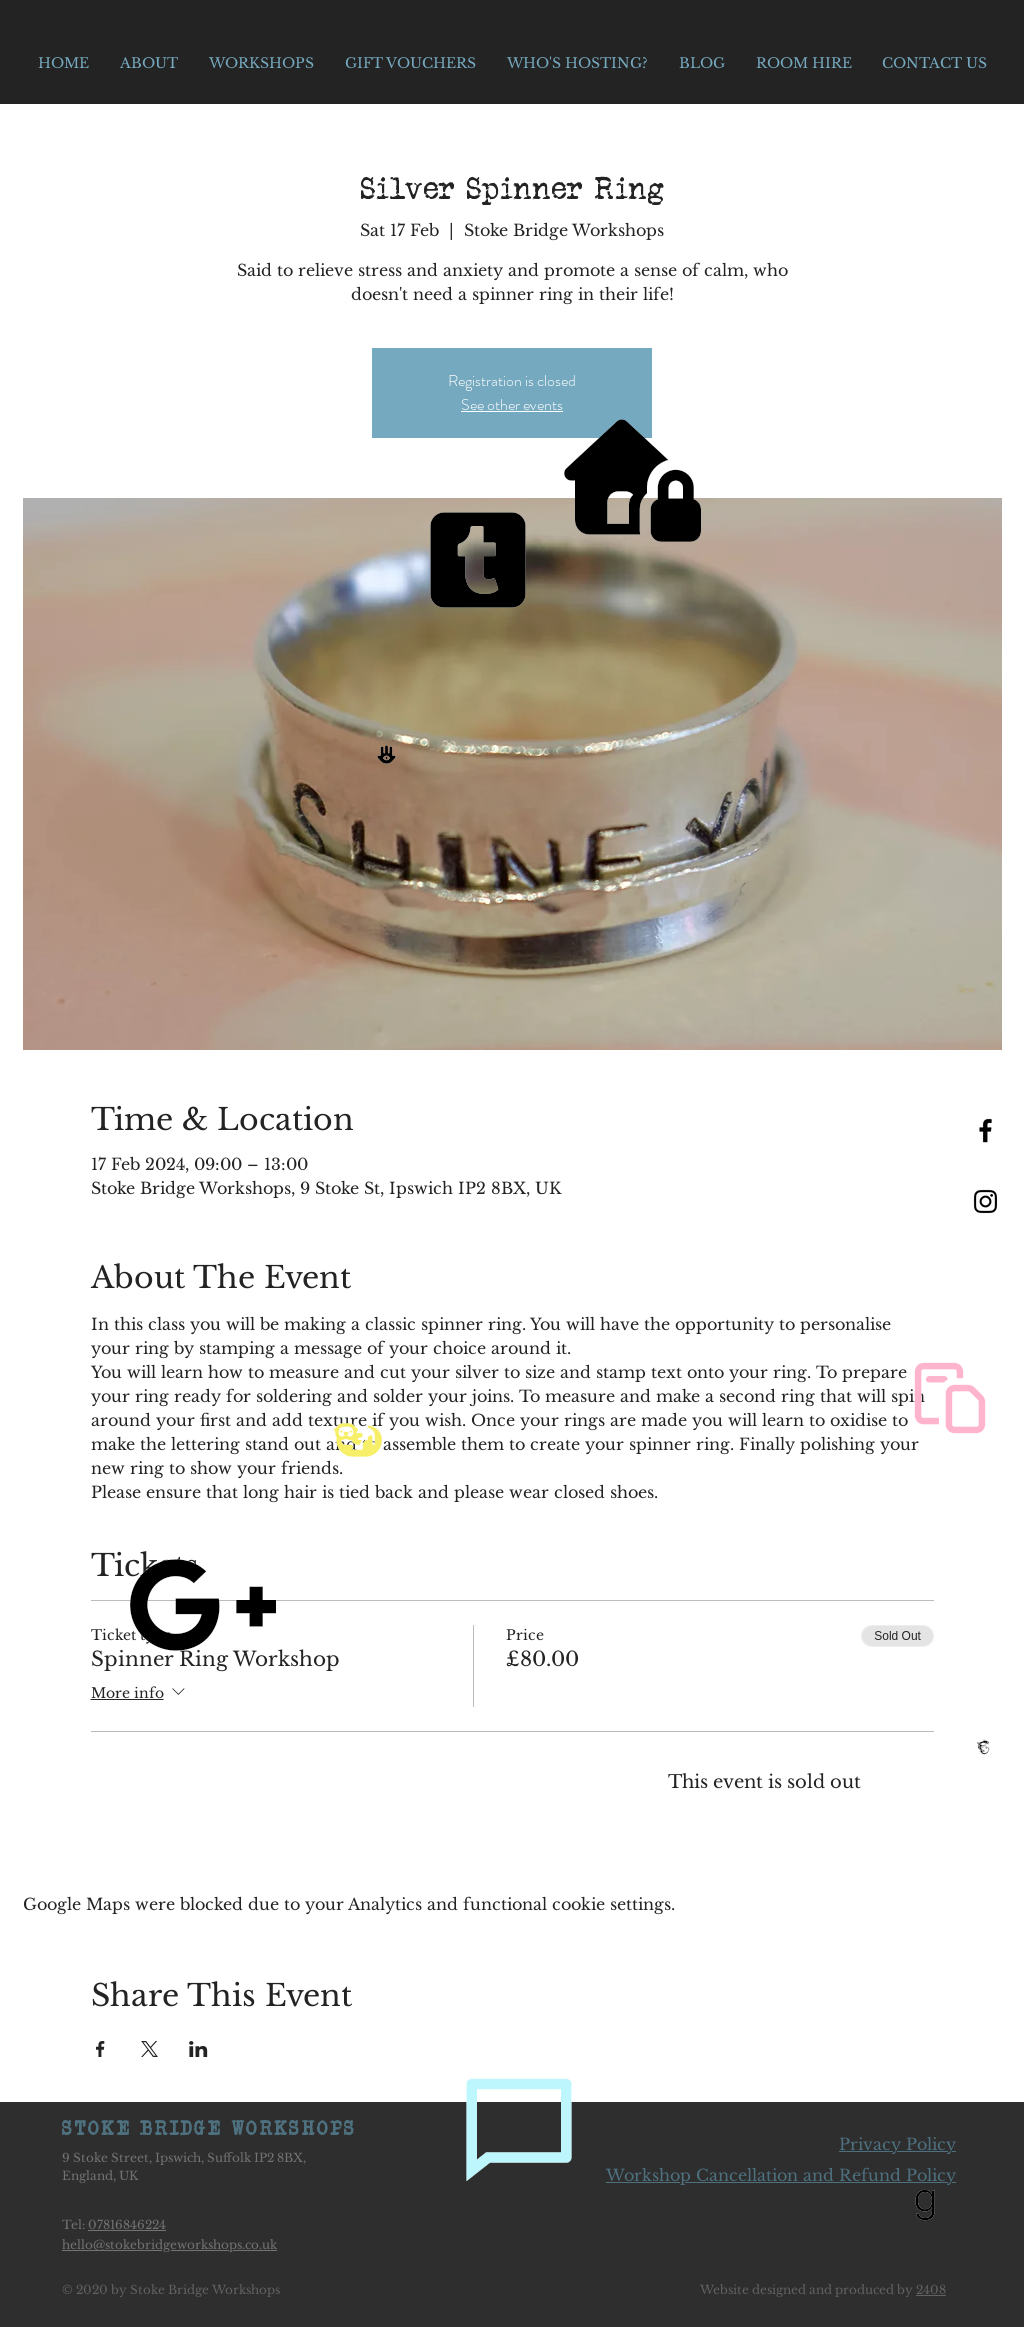 Image resolution: width=1024 pixels, height=2327 pixels. I want to click on MSI brand logo, so click(983, 1747).